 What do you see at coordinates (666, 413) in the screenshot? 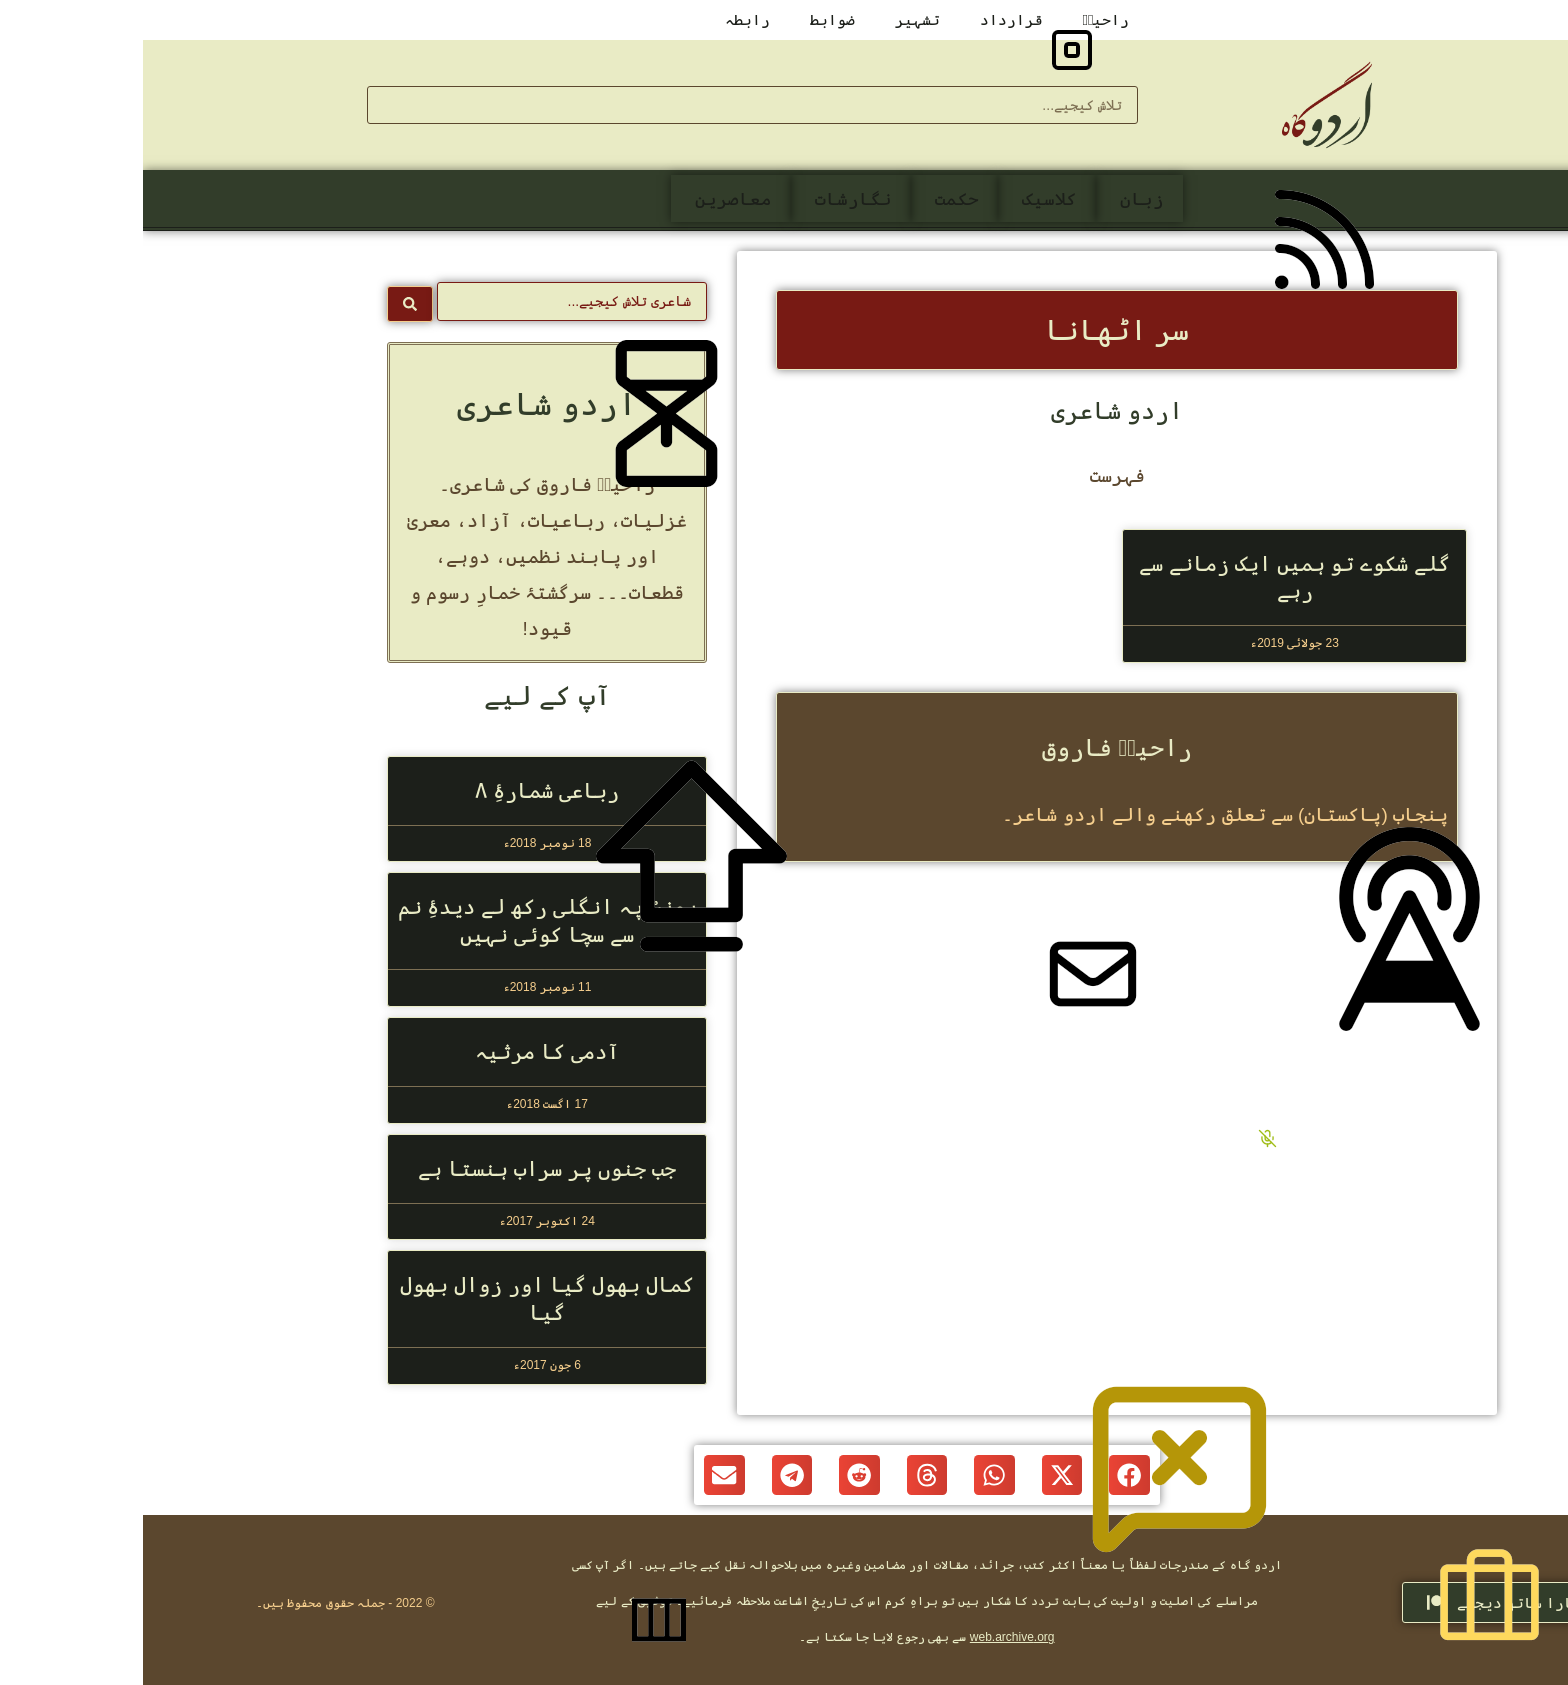
I see `indicates a process is in progress` at bounding box center [666, 413].